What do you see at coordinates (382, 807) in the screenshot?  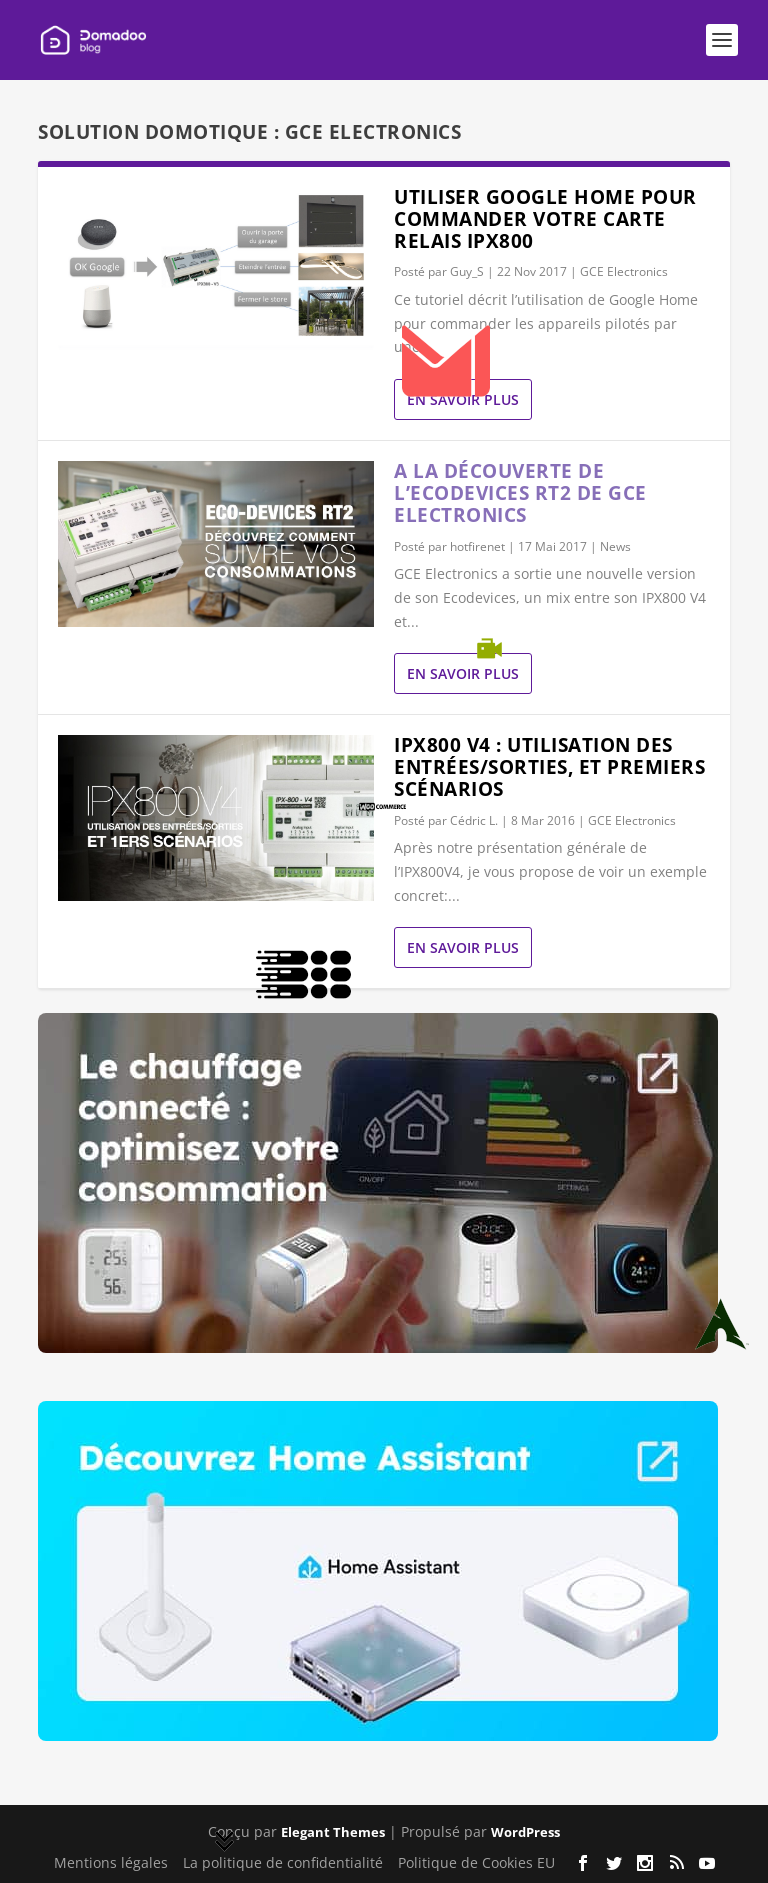 I see `access woocommerce store settings` at bounding box center [382, 807].